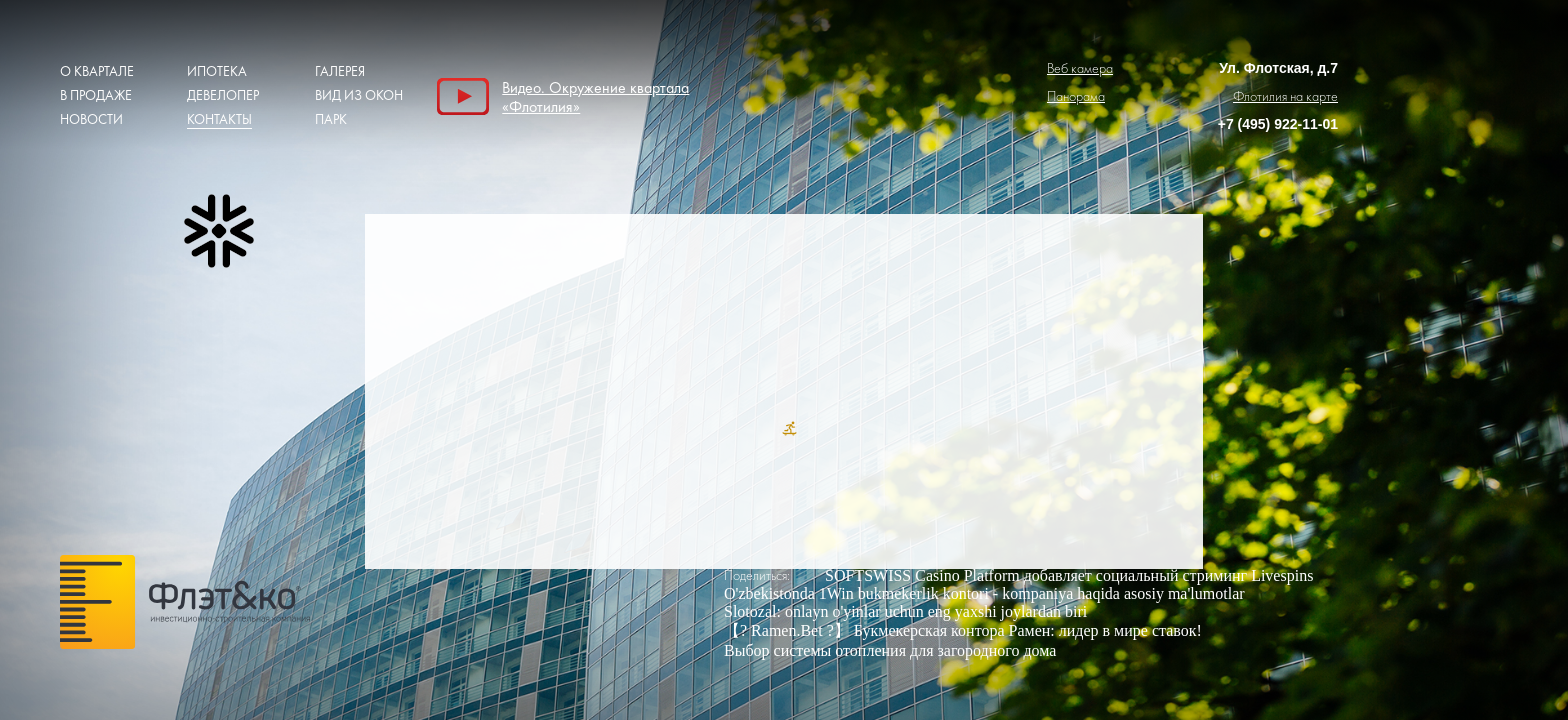 The width and height of the screenshot is (1568, 720). Describe the element at coordinates (219, 231) in the screenshot. I see `connect to Snowflake data platform` at that location.